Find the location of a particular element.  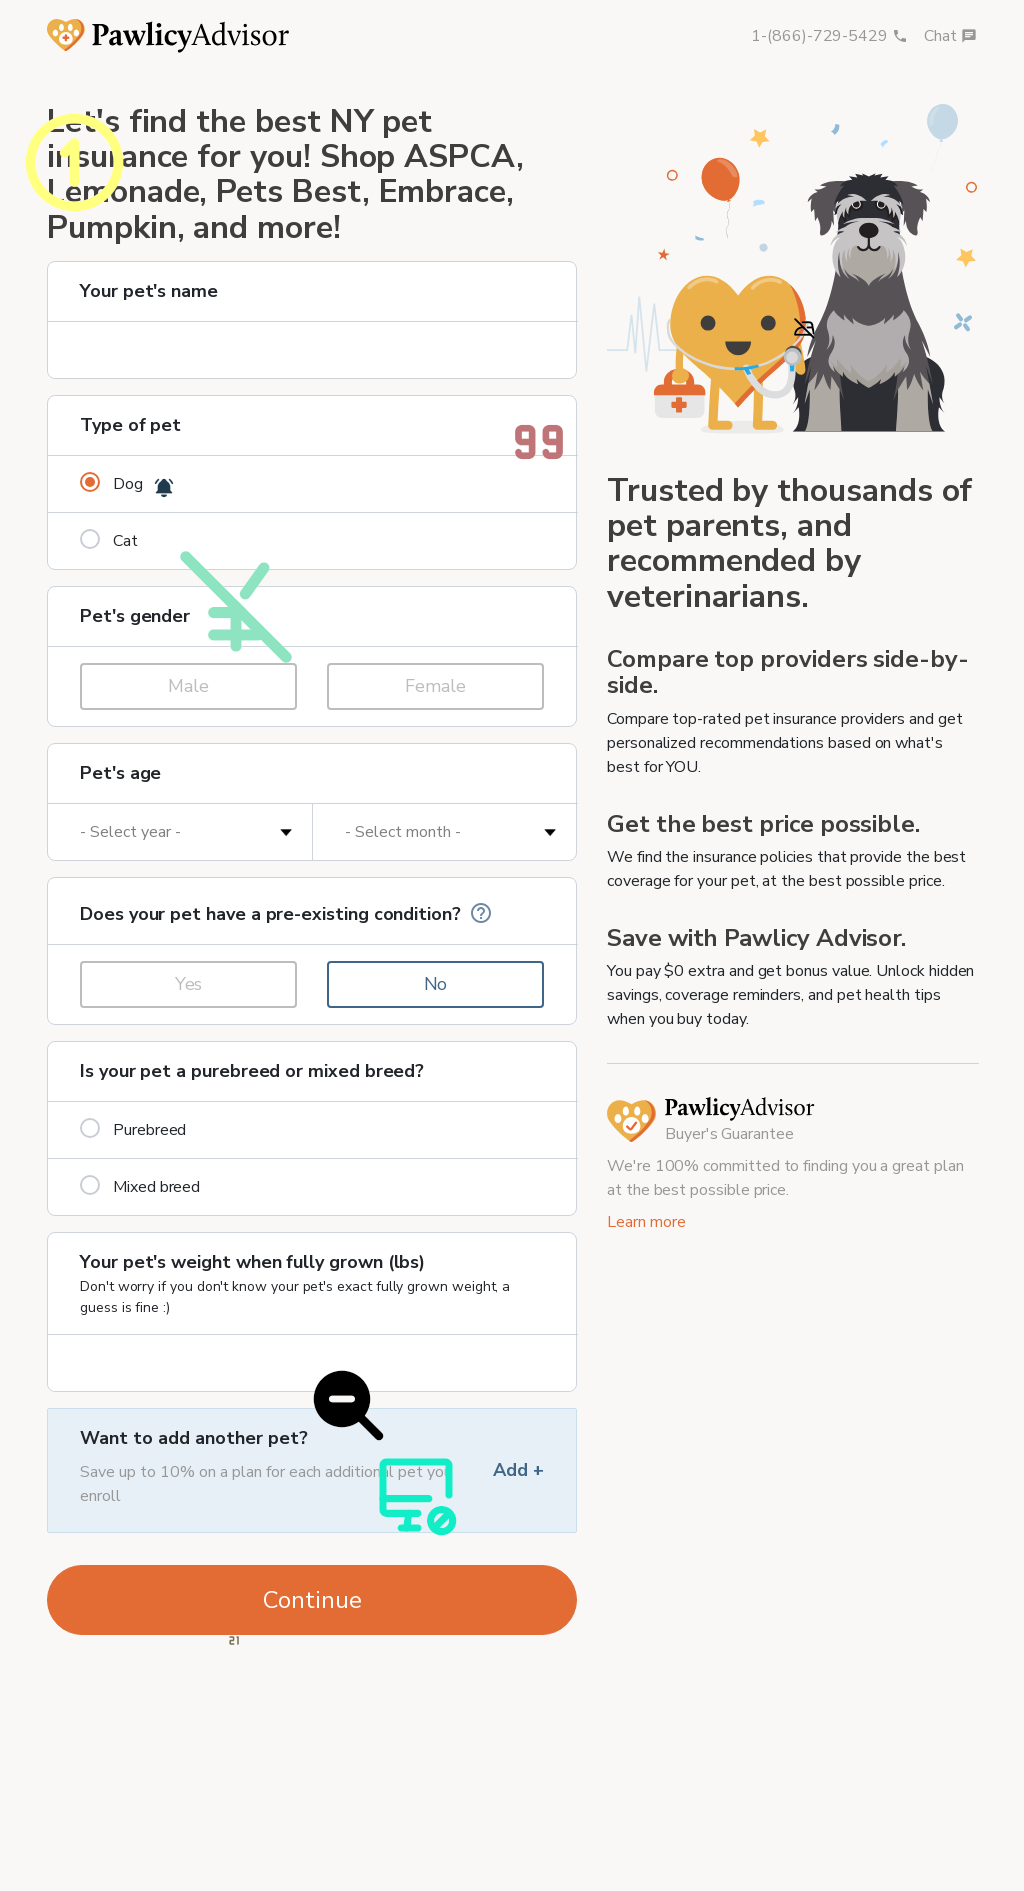

zoom out is located at coordinates (348, 1405).